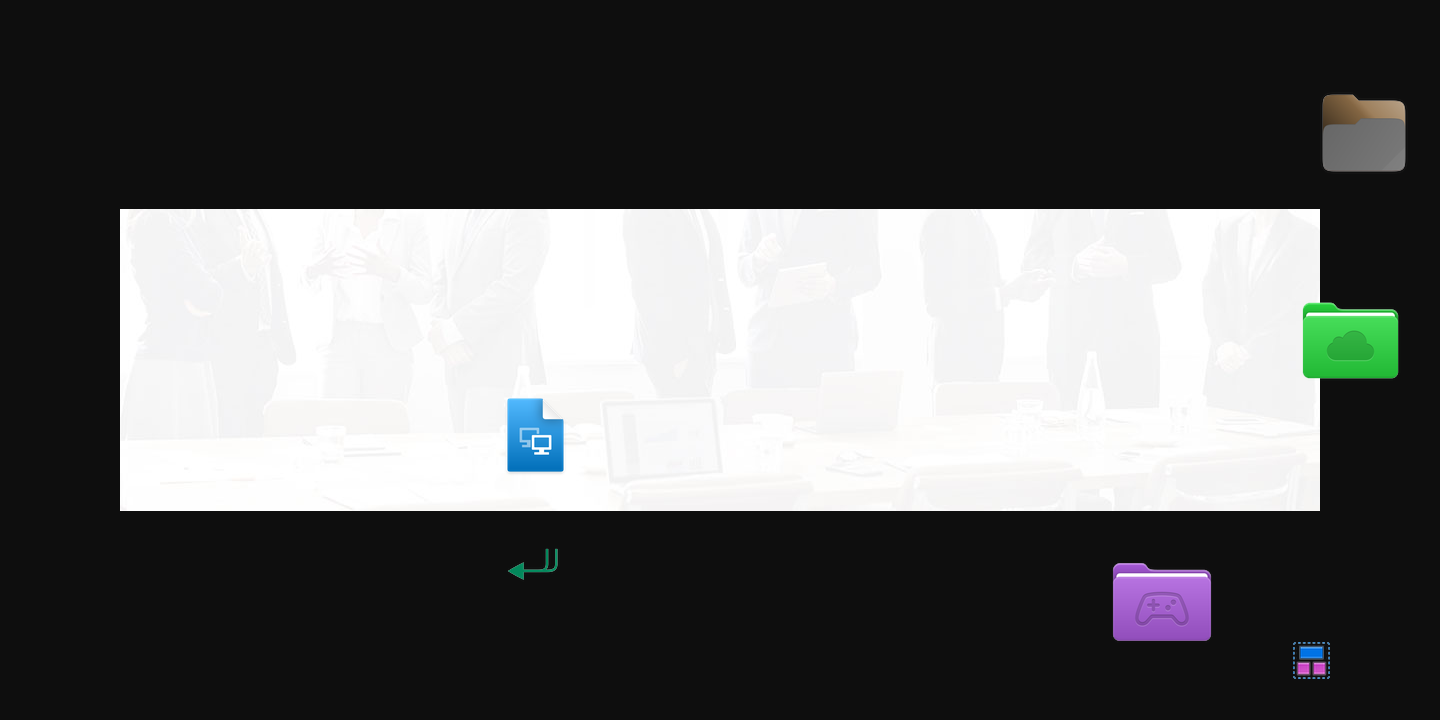  What do you see at coordinates (1162, 602) in the screenshot?
I see `open your games folder` at bounding box center [1162, 602].